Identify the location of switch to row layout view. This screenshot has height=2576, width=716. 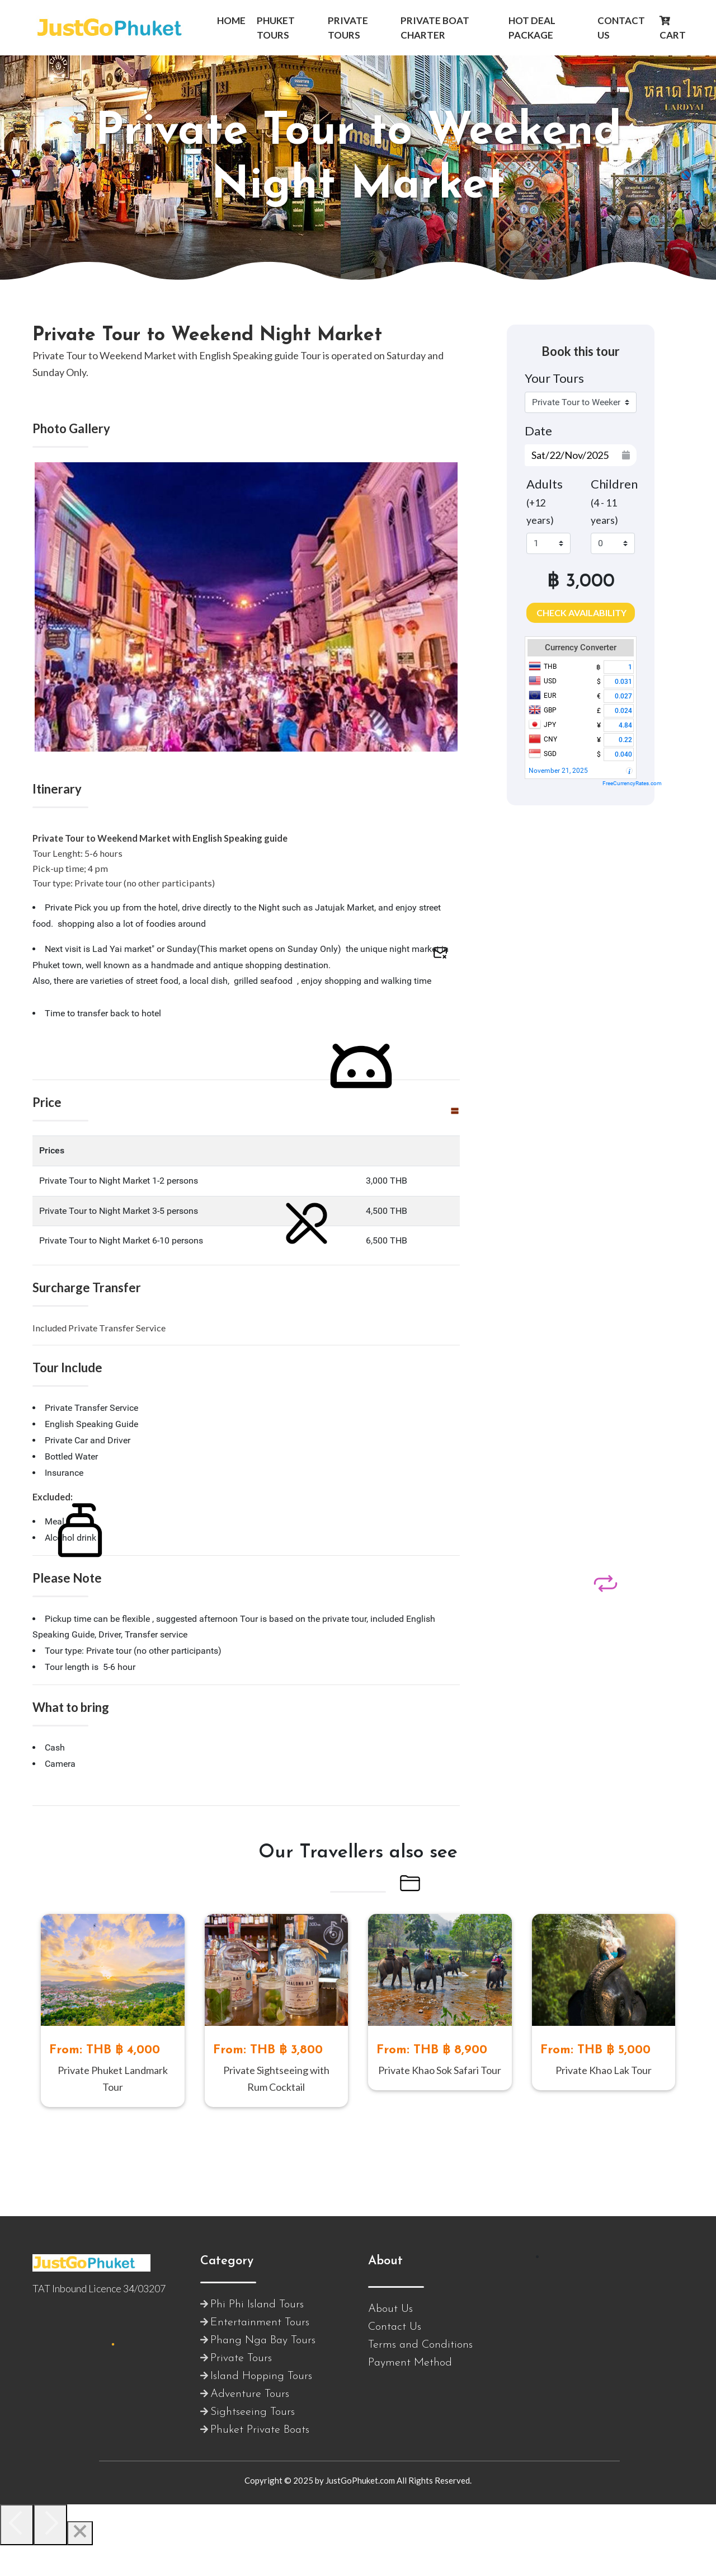
(455, 1111).